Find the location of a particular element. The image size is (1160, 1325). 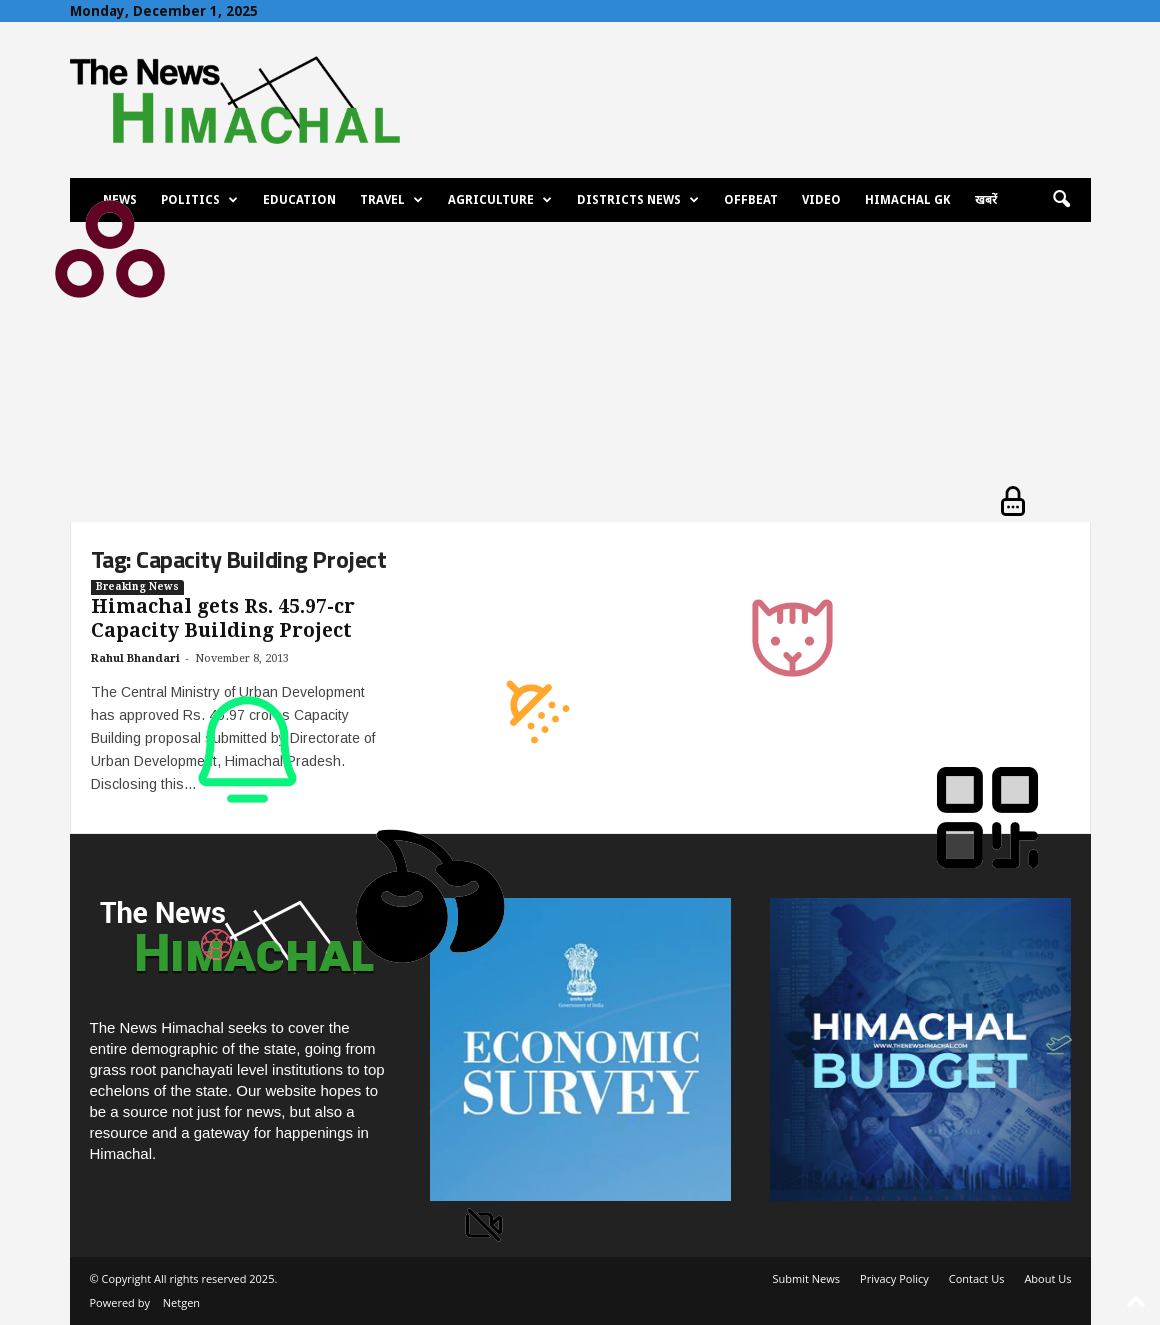

video camera is turned off is located at coordinates (484, 1225).